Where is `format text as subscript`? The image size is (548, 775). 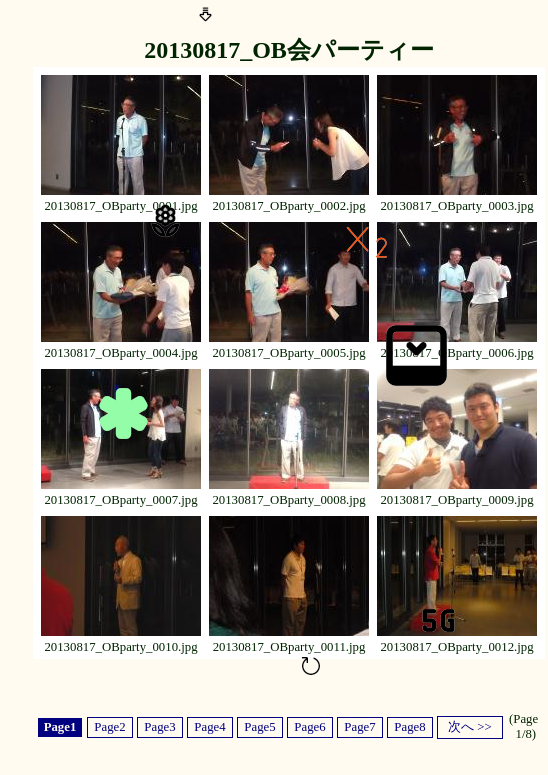 format text as subscript is located at coordinates (364, 241).